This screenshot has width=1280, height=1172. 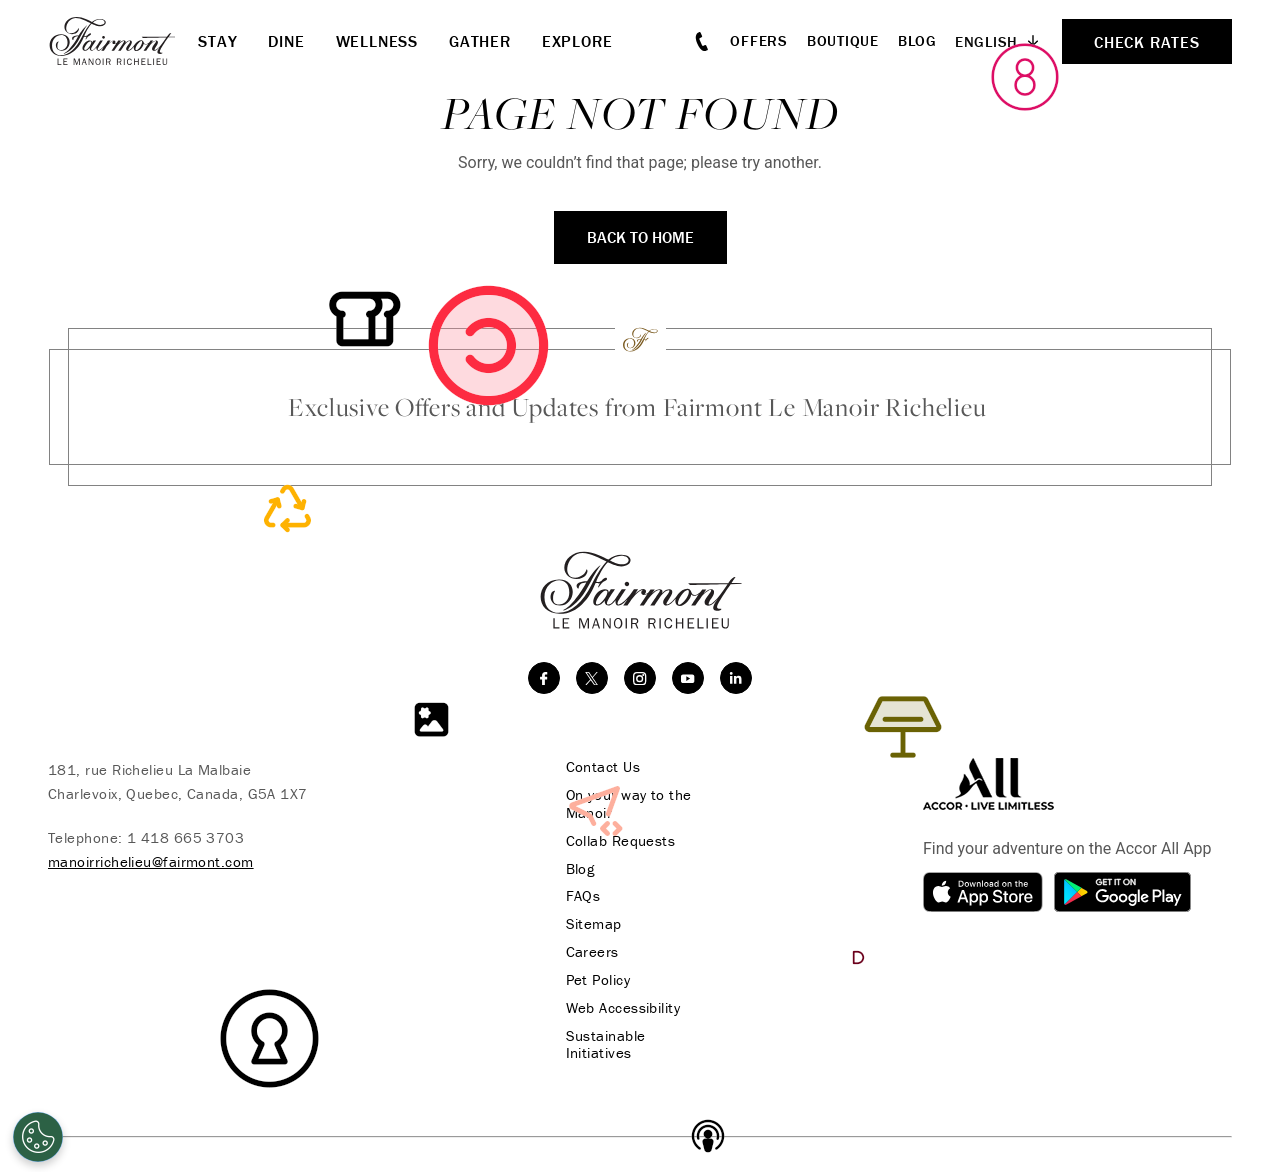 I want to click on access security or privacy settings, so click(x=269, y=1038).